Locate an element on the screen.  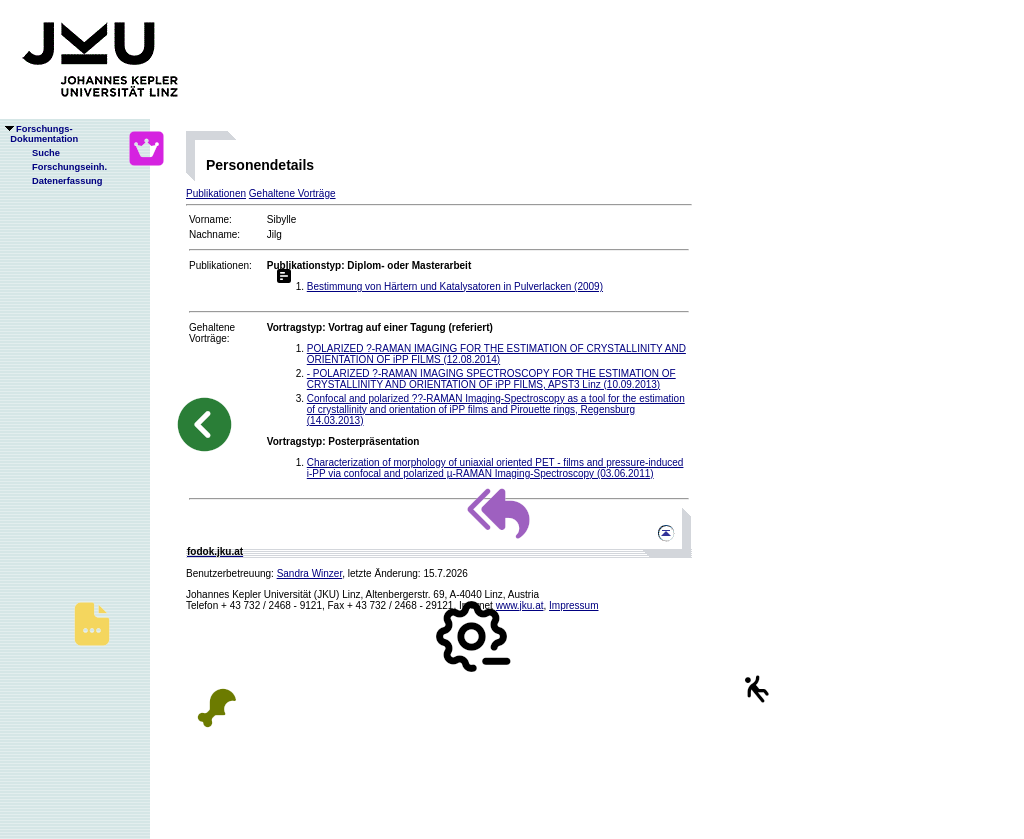
view file details or additional options is located at coordinates (92, 624).